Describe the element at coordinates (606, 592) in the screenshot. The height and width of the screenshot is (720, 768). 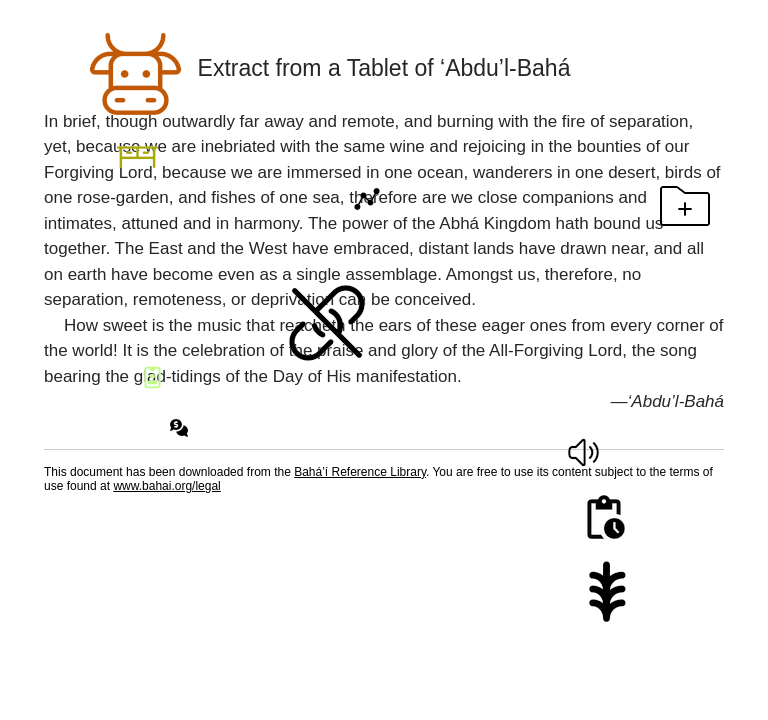
I see `view growth metrics or analytics` at that location.